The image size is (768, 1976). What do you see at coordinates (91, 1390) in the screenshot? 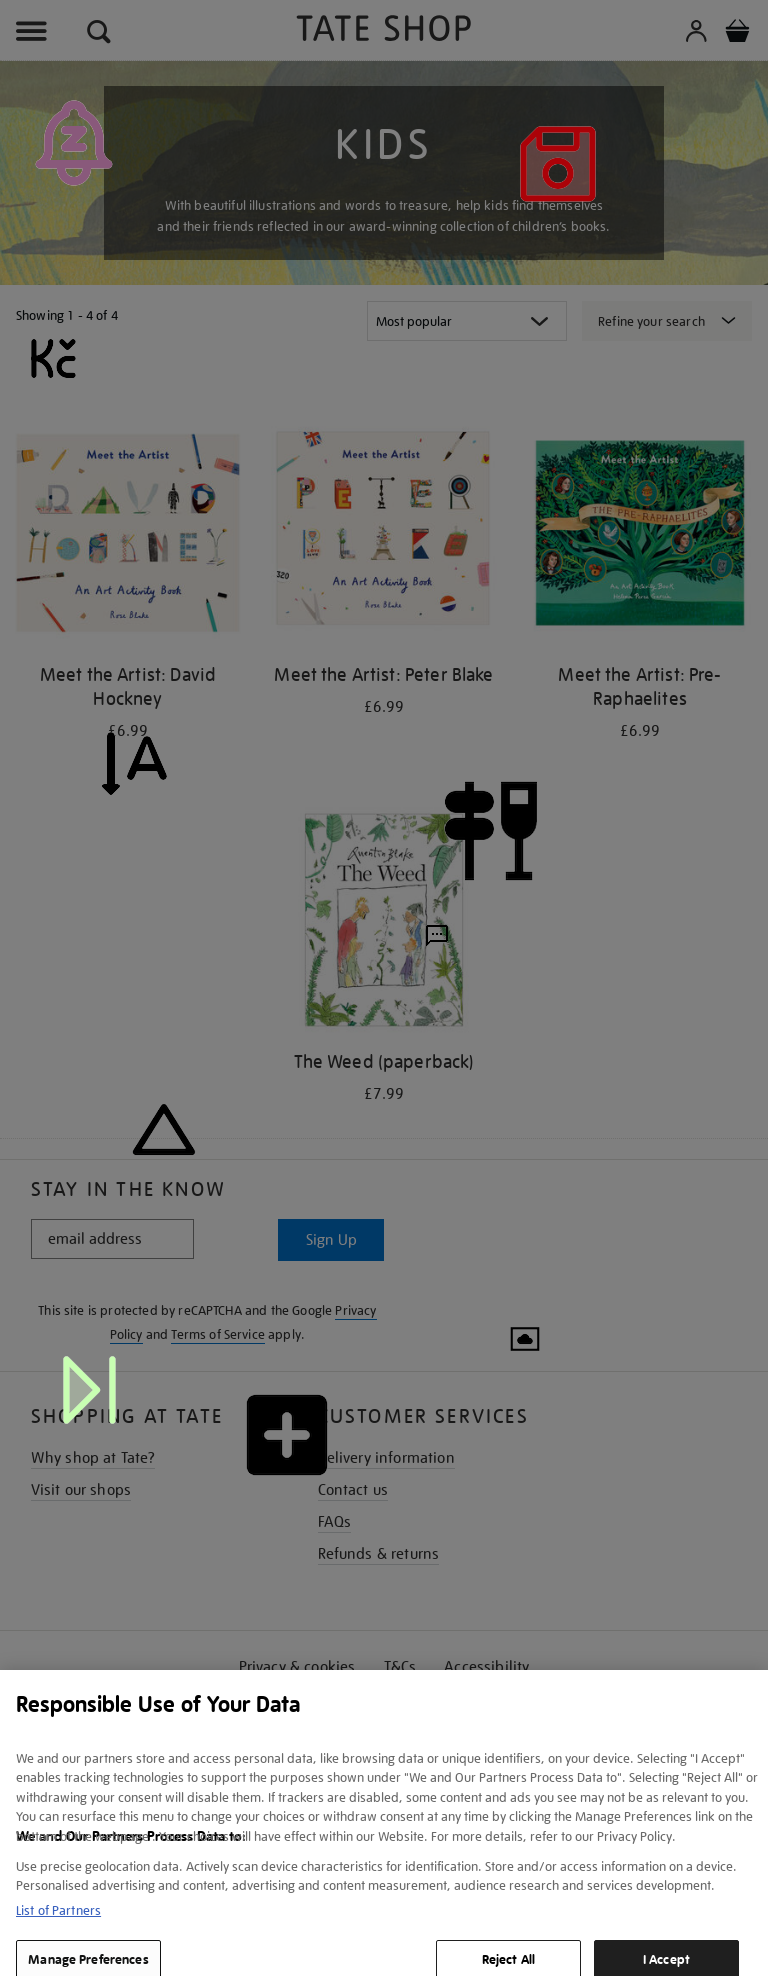
I see `skip to the next item or track` at bounding box center [91, 1390].